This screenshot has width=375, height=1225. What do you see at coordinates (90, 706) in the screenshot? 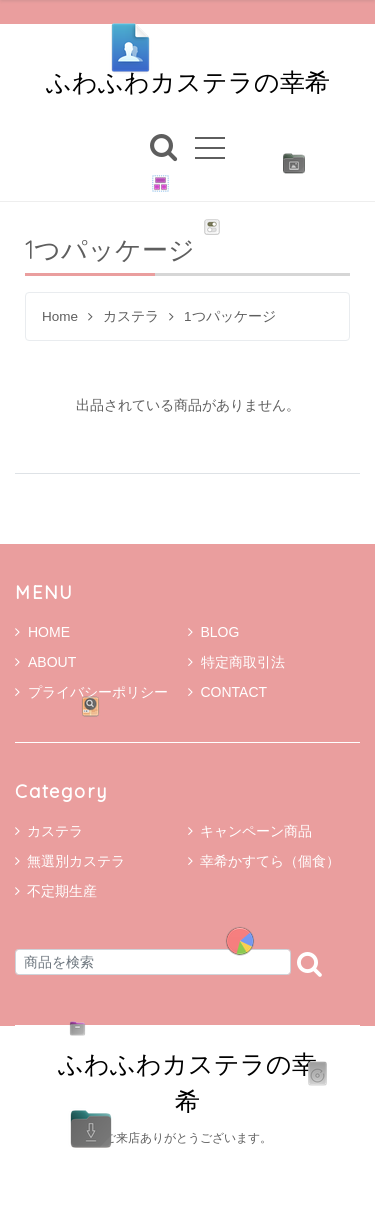
I see `resolving package dependencies` at bounding box center [90, 706].